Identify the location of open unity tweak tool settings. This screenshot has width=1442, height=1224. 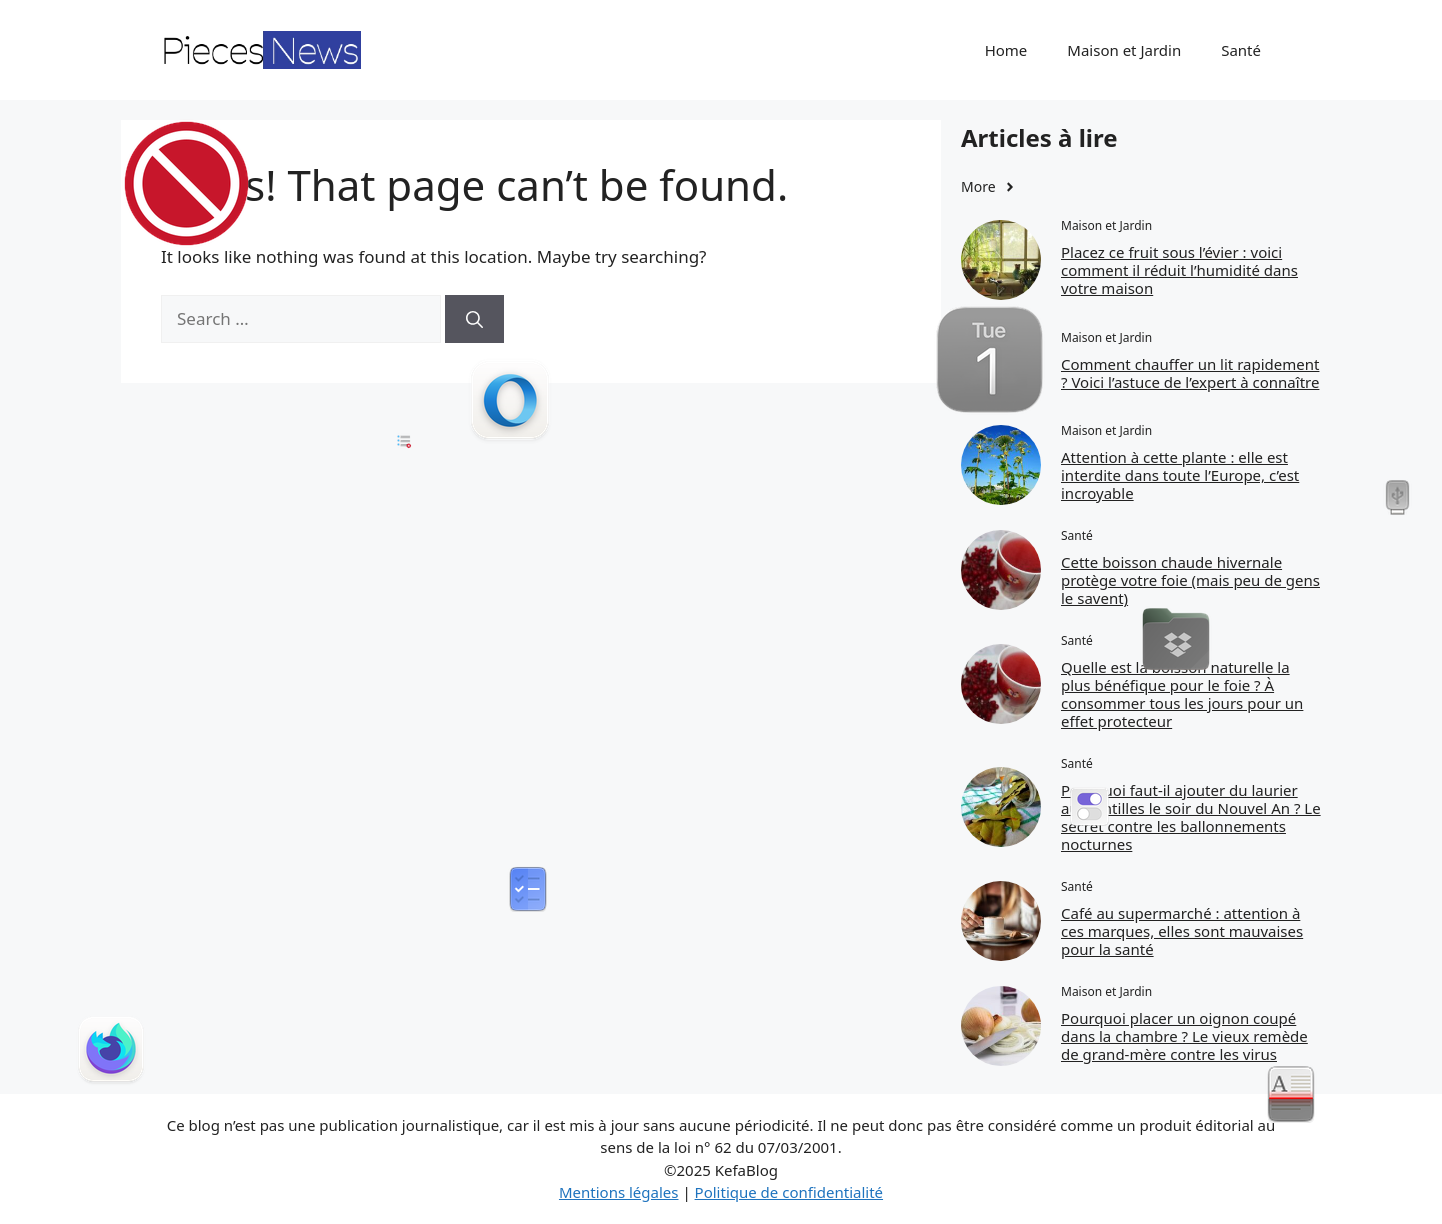
(1089, 806).